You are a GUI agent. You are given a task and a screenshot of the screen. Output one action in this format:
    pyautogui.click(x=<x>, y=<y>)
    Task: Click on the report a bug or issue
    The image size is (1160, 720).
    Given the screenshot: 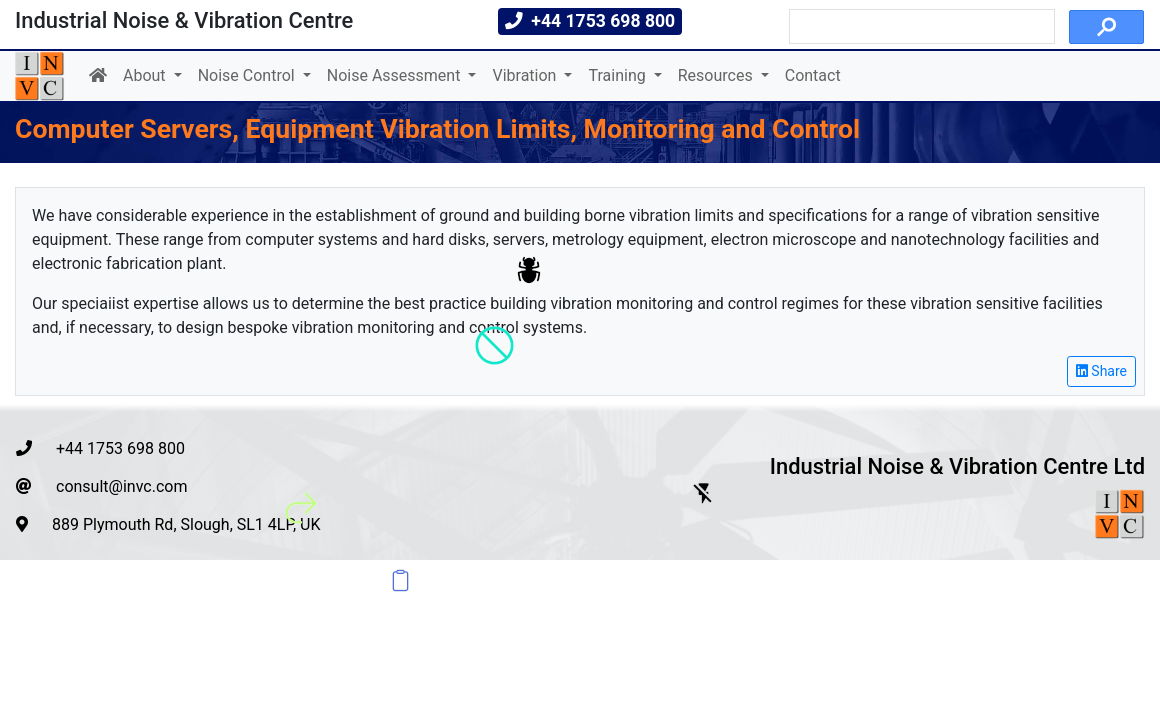 What is the action you would take?
    pyautogui.click(x=529, y=270)
    